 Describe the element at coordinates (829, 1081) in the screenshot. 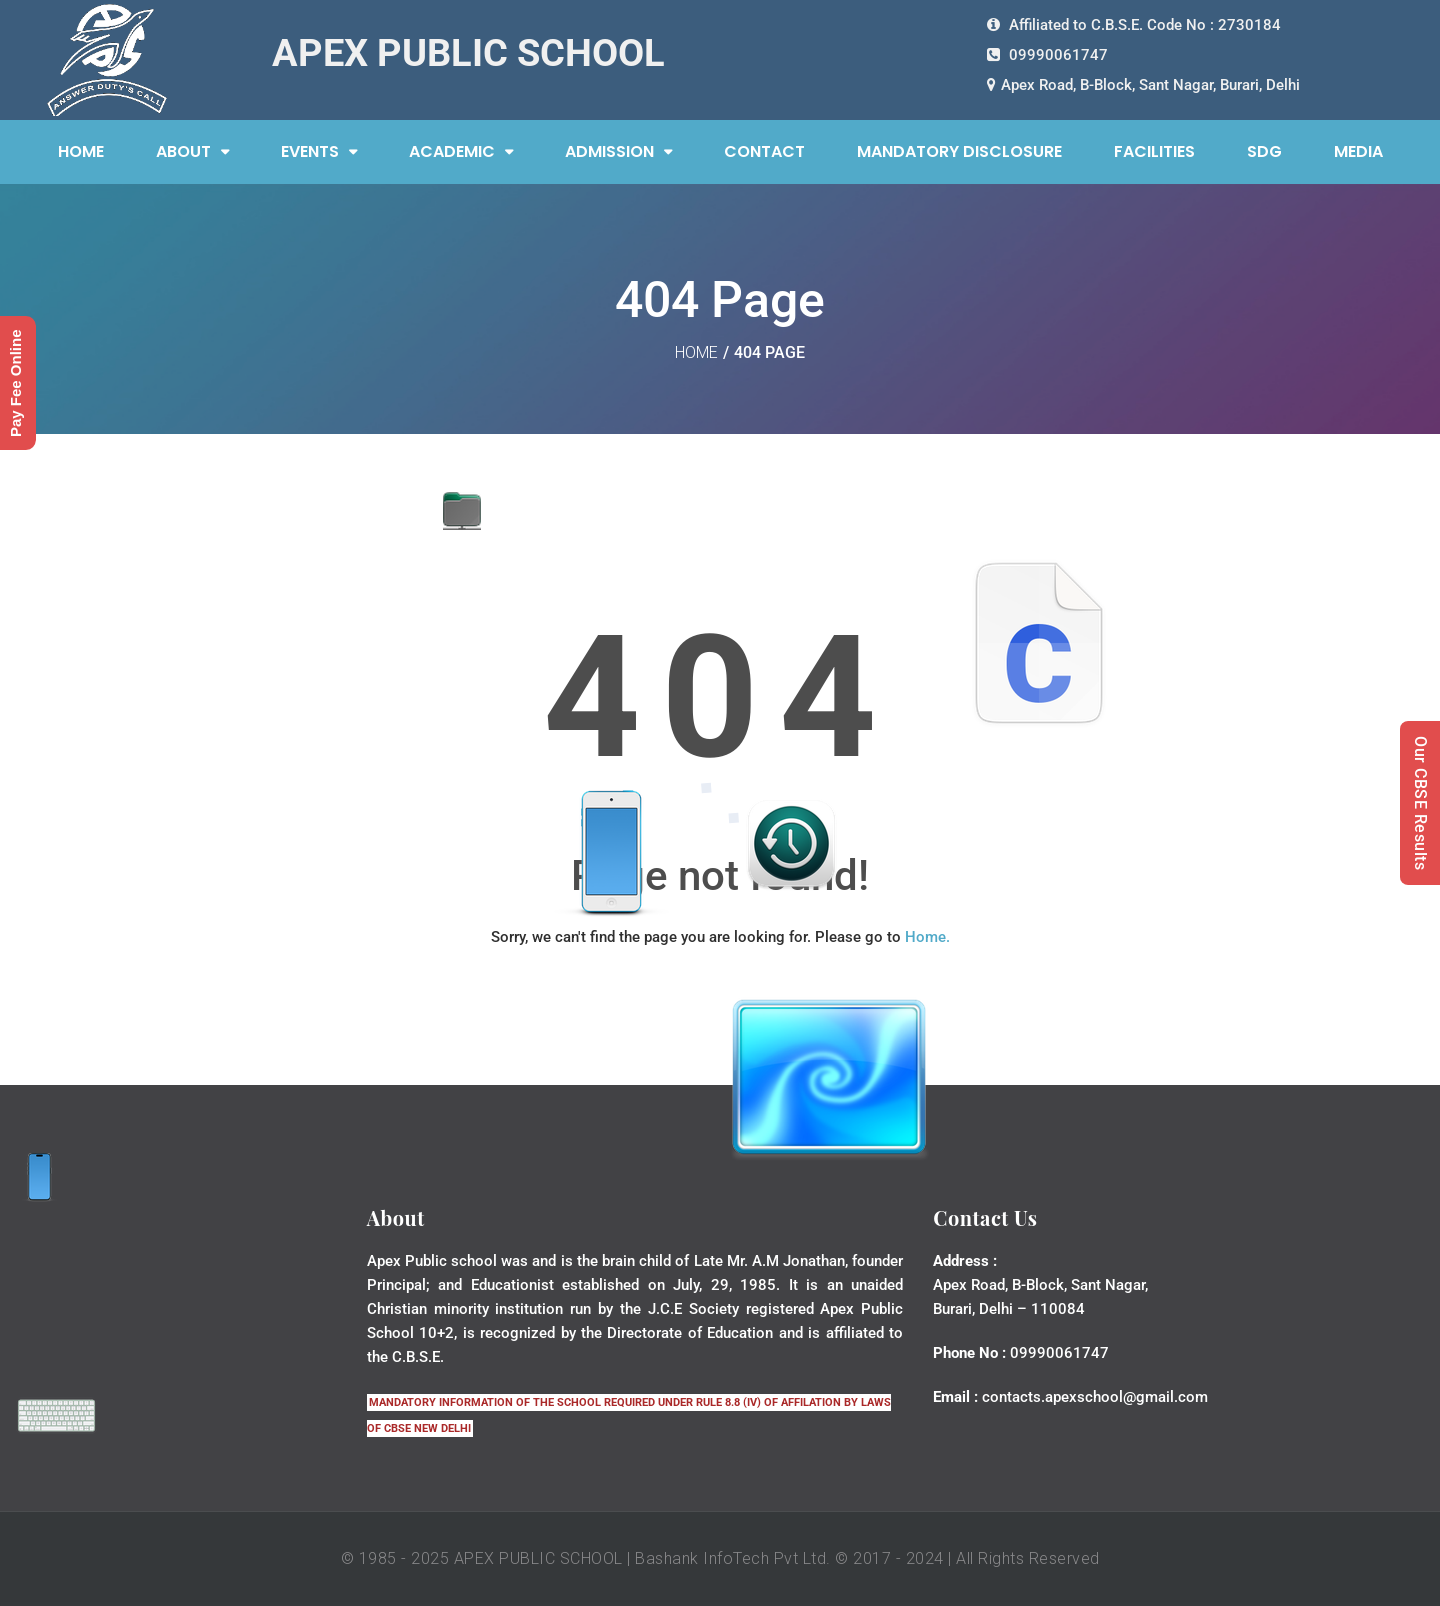

I see `open screen saver settings` at that location.